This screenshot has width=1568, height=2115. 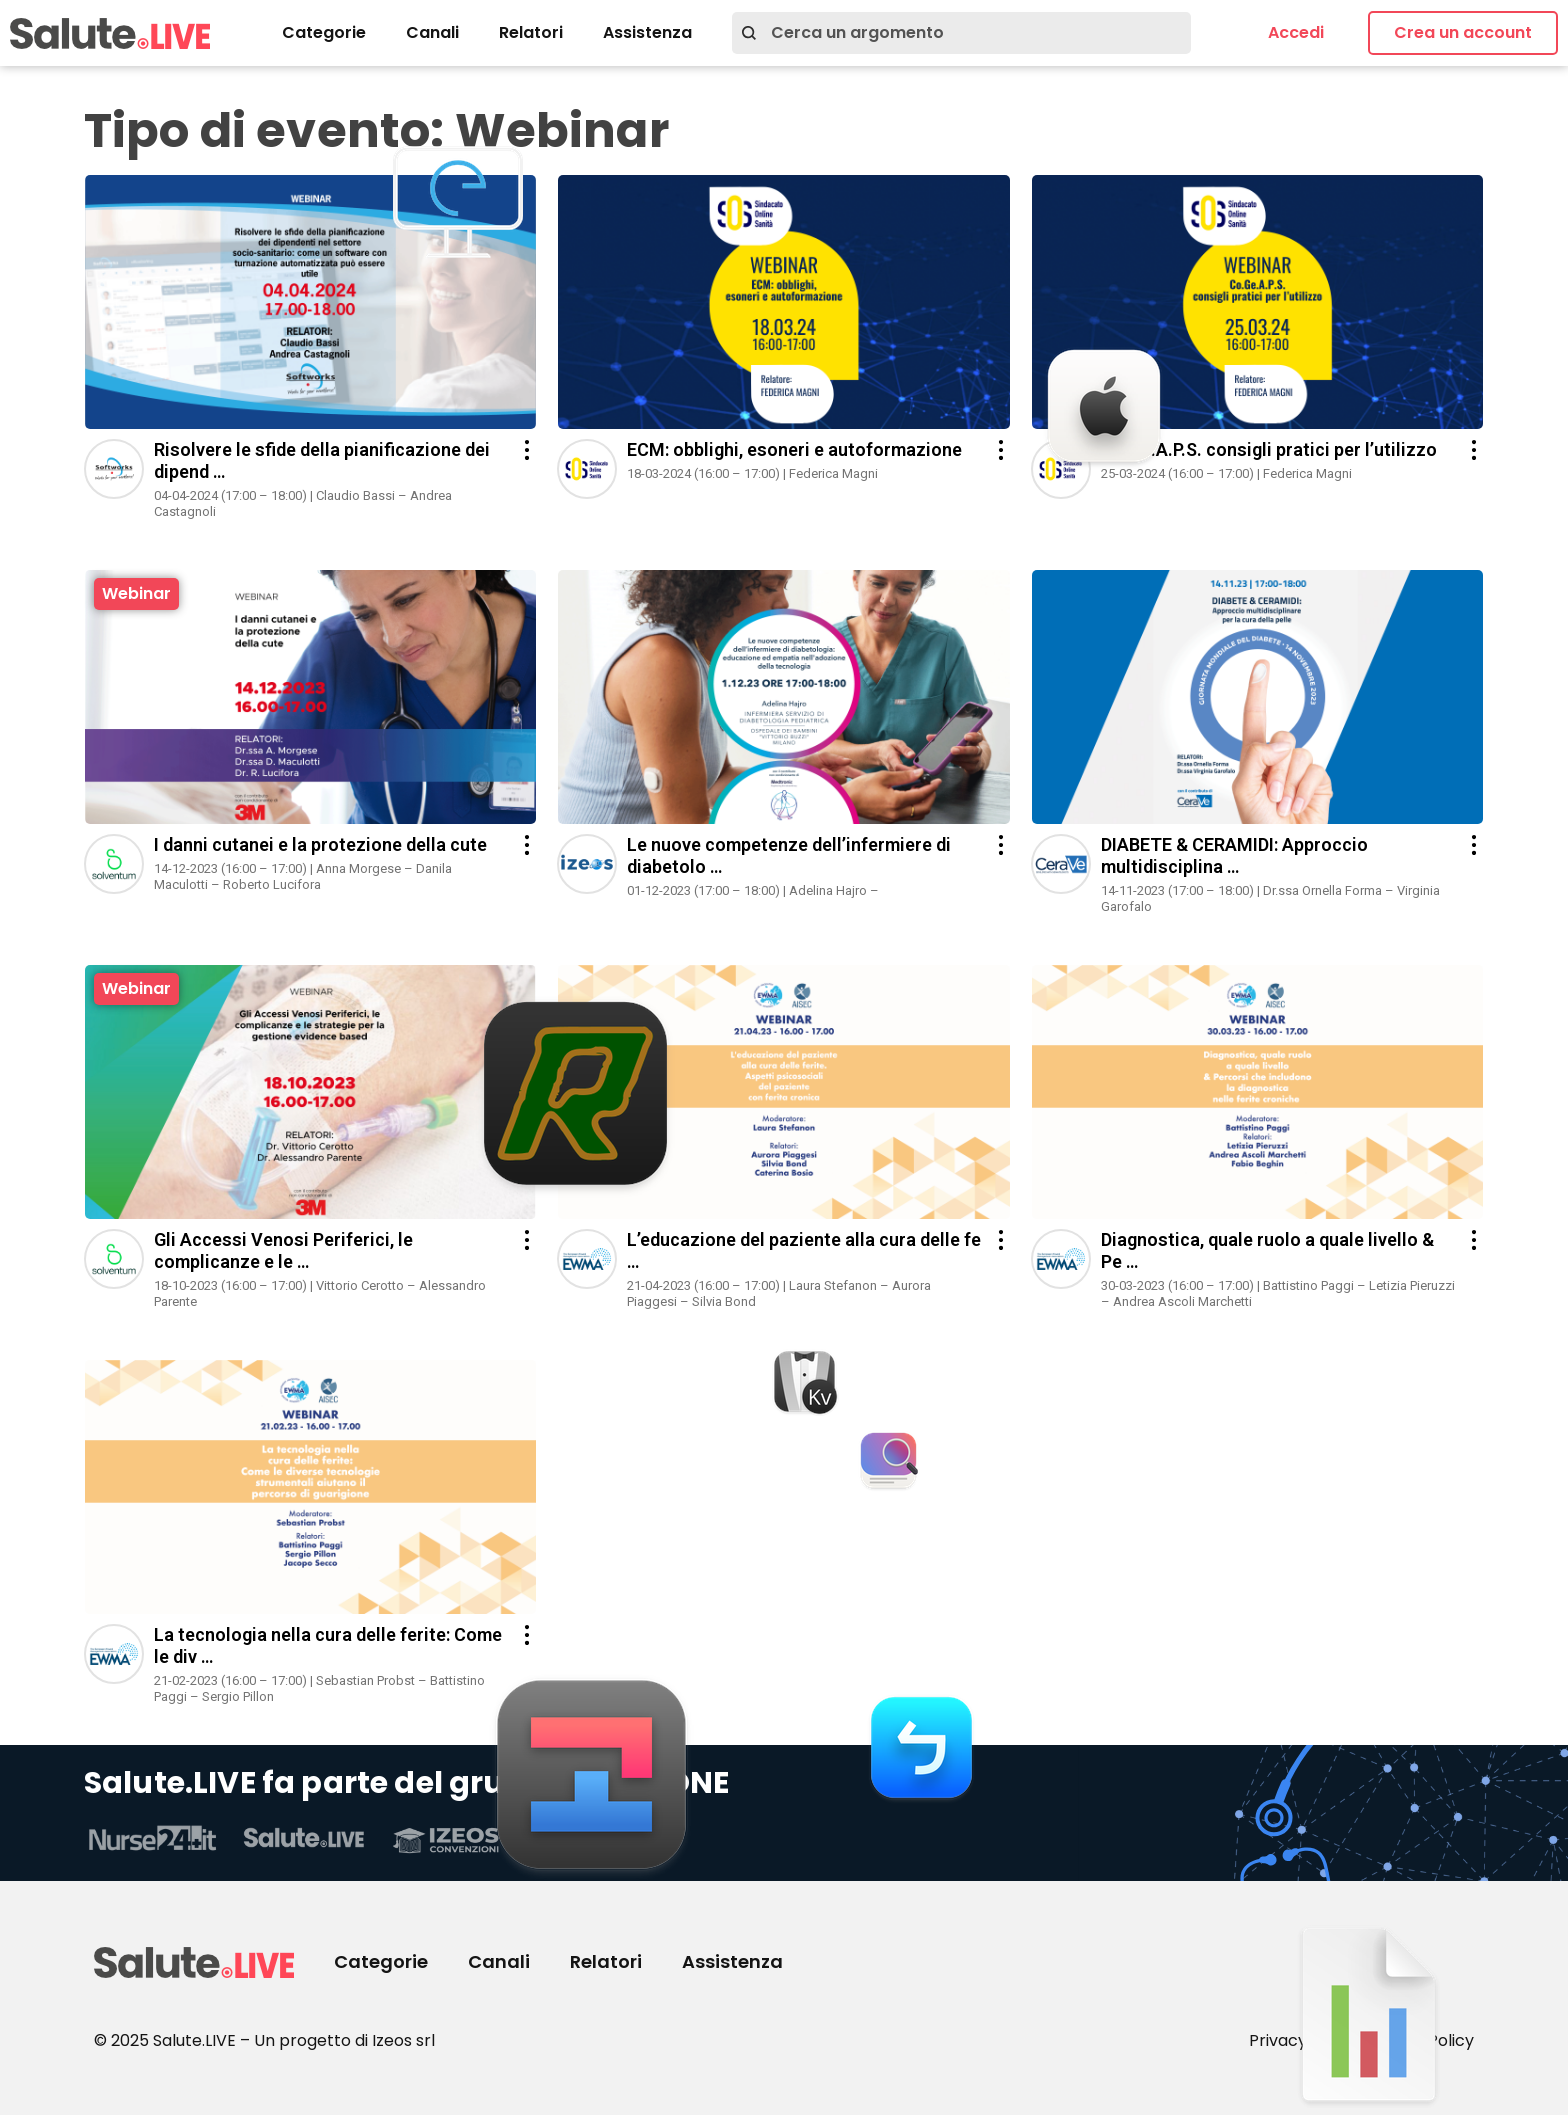 What do you see at coordinates (921, 1747) in the screenshot?
I see `open ibus bopomofo input method app` at bounding box center [921, 1747].